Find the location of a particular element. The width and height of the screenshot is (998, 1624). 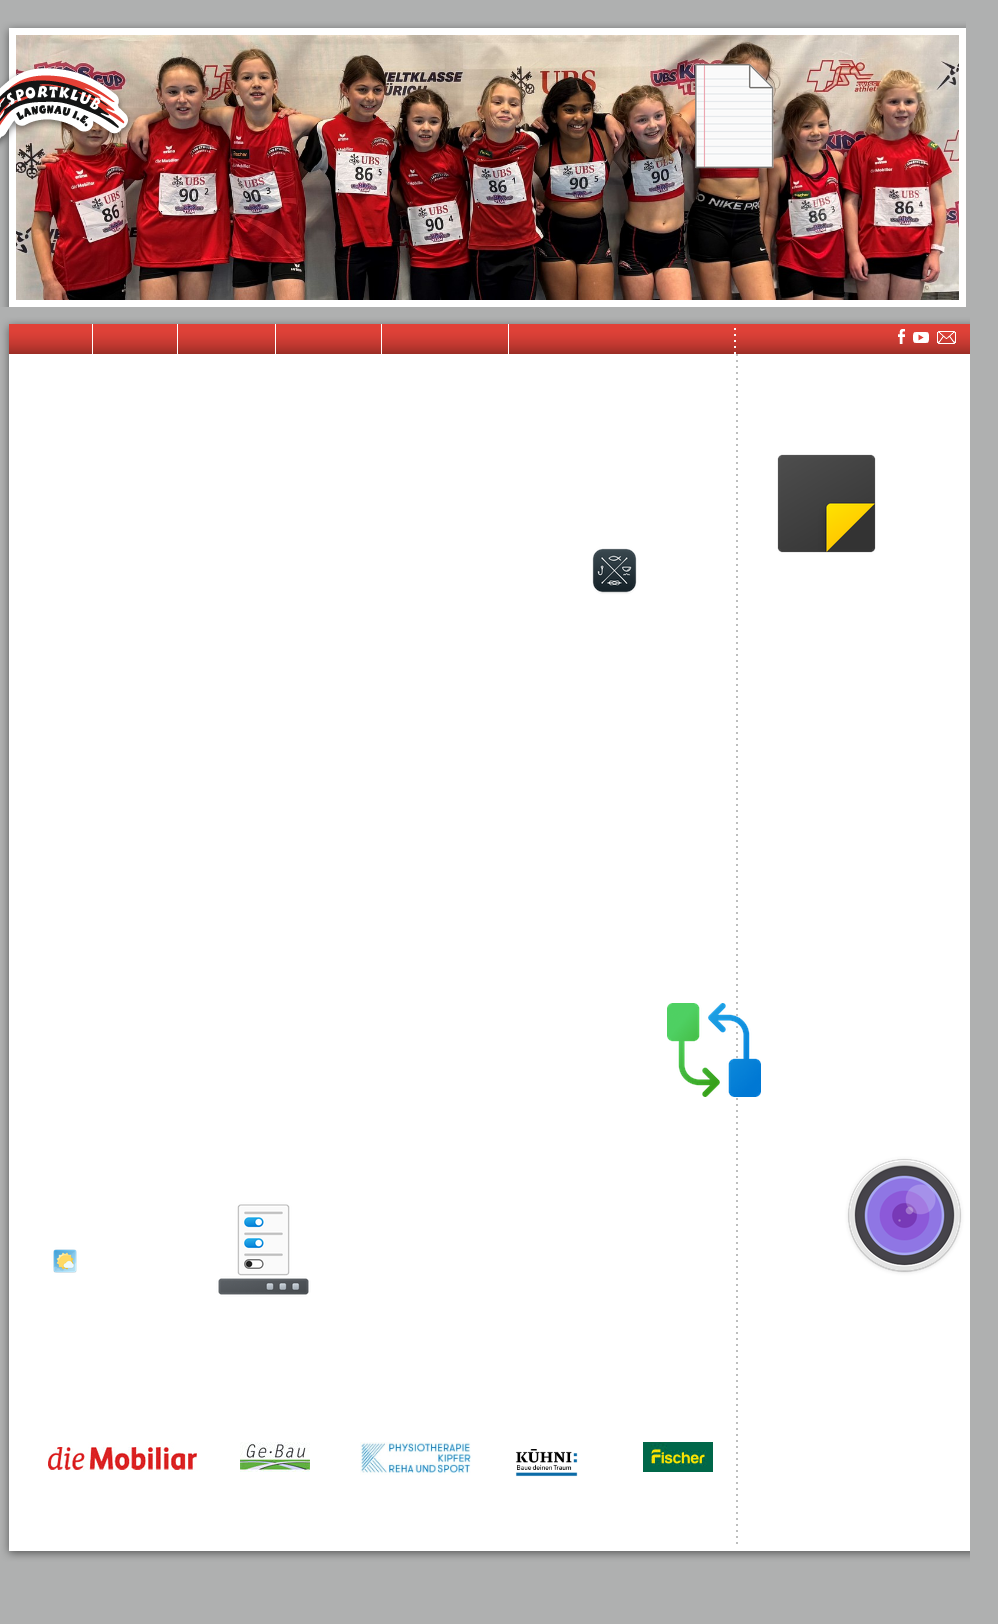

indicates an active connection between two devices or services is located at coordinates (714, 1050).